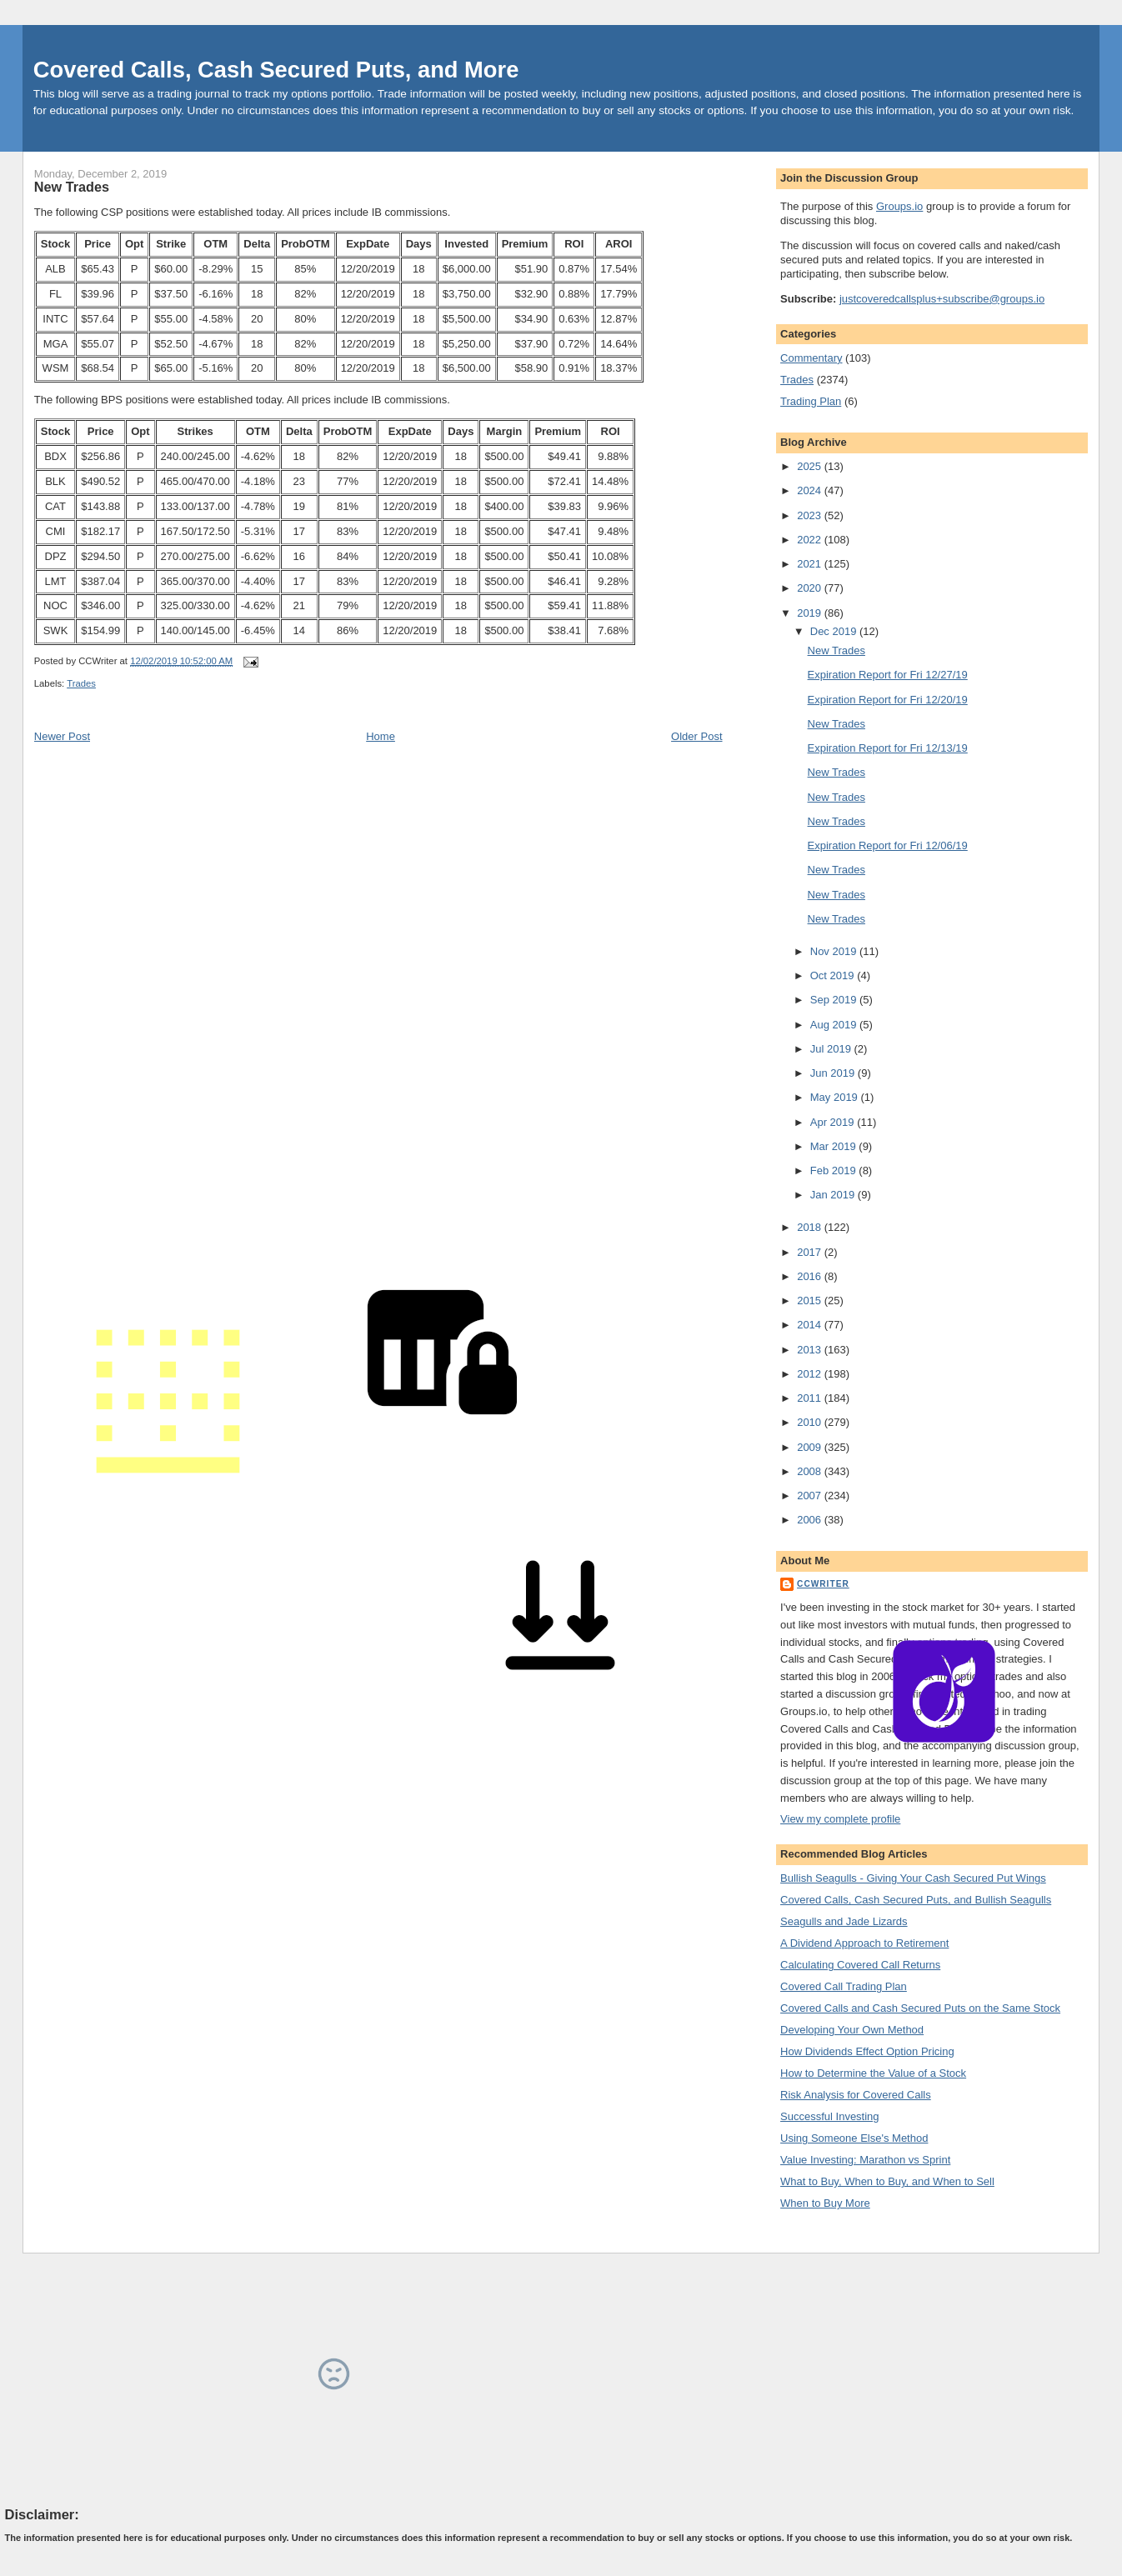  Describe the element at coordinates (333, 2373) in the screenshot. I see `select angry reaction or emoji` at that location.